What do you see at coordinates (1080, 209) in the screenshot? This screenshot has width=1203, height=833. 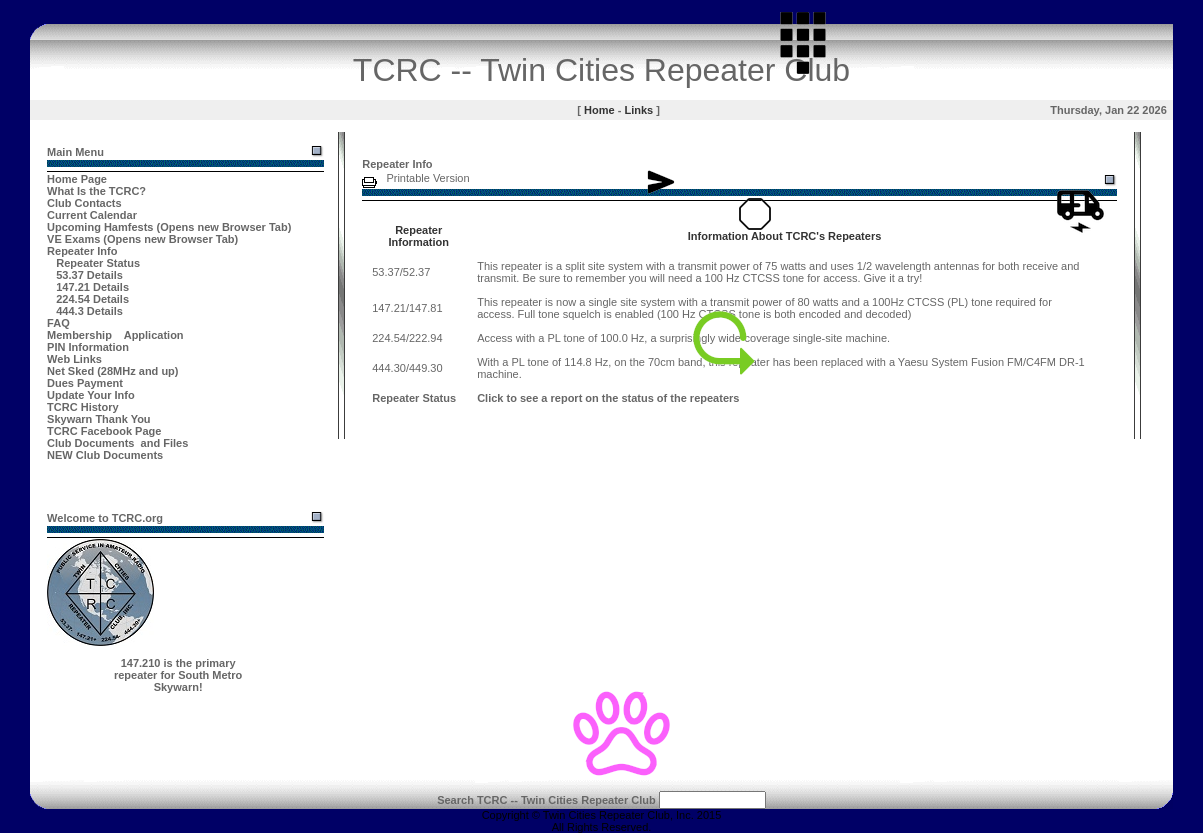 I see `select electric rickshaw as transport option` at bounding box center [1080, 209].